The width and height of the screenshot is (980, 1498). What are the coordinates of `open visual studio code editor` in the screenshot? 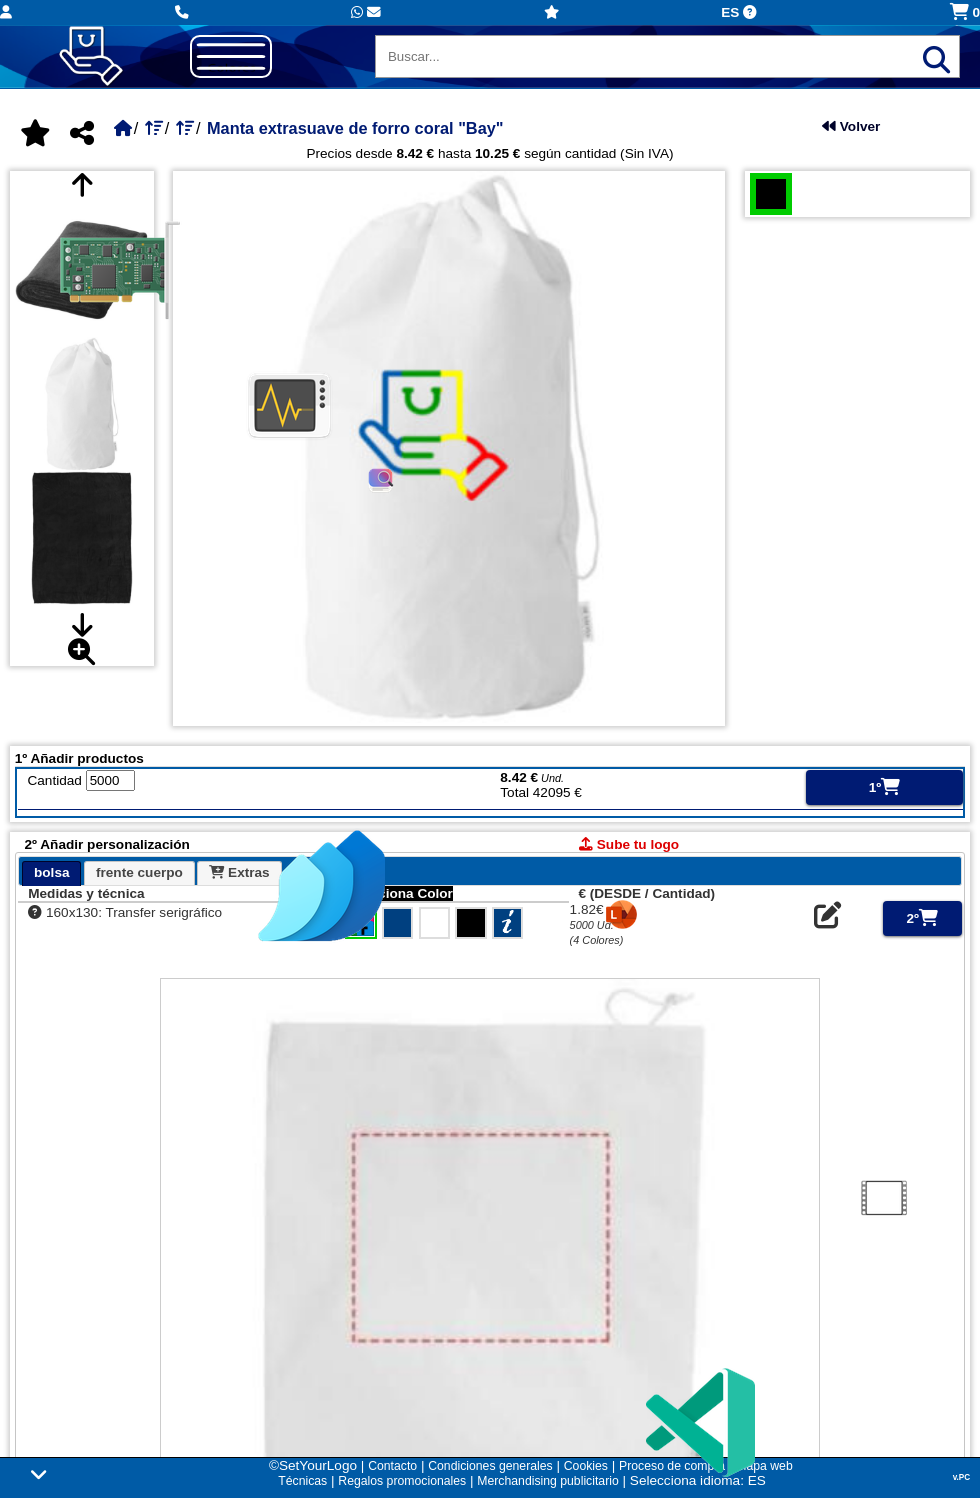 It's located at (700, 1422).